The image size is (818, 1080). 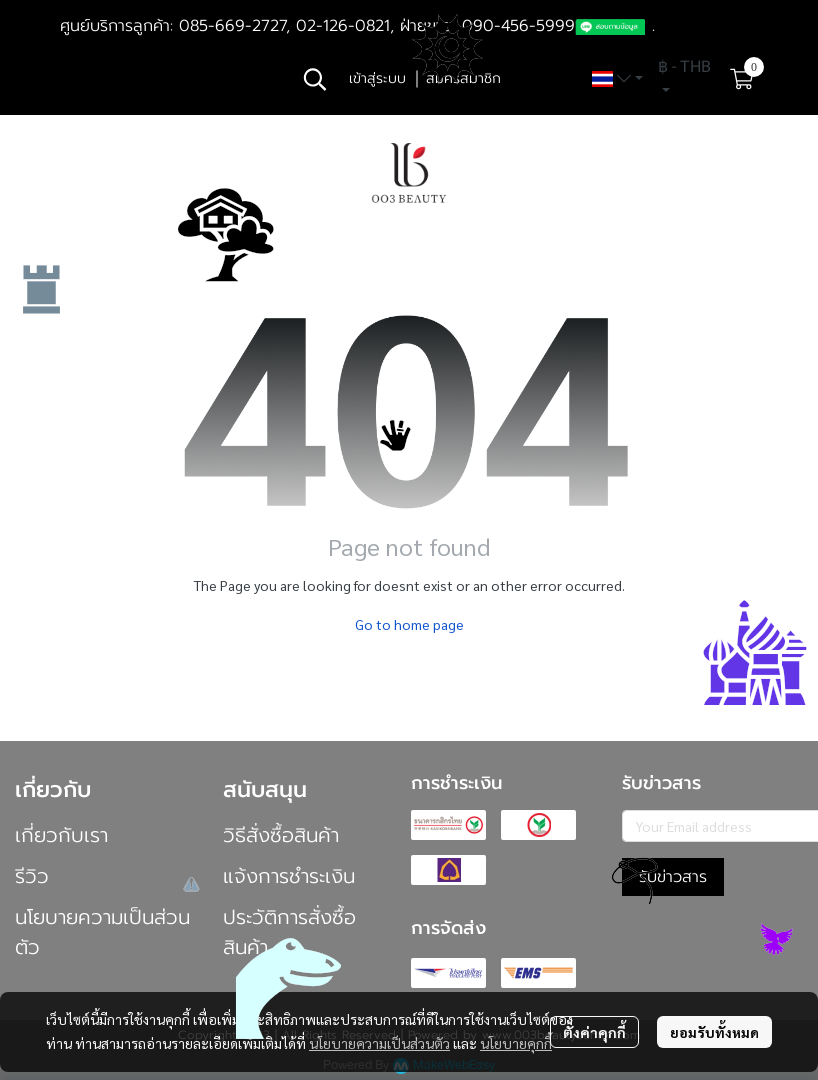 What do you see at coordinates (41, 285) in the screenshot?
I see `play chess or access chess game` at bounding box center [41, 285].